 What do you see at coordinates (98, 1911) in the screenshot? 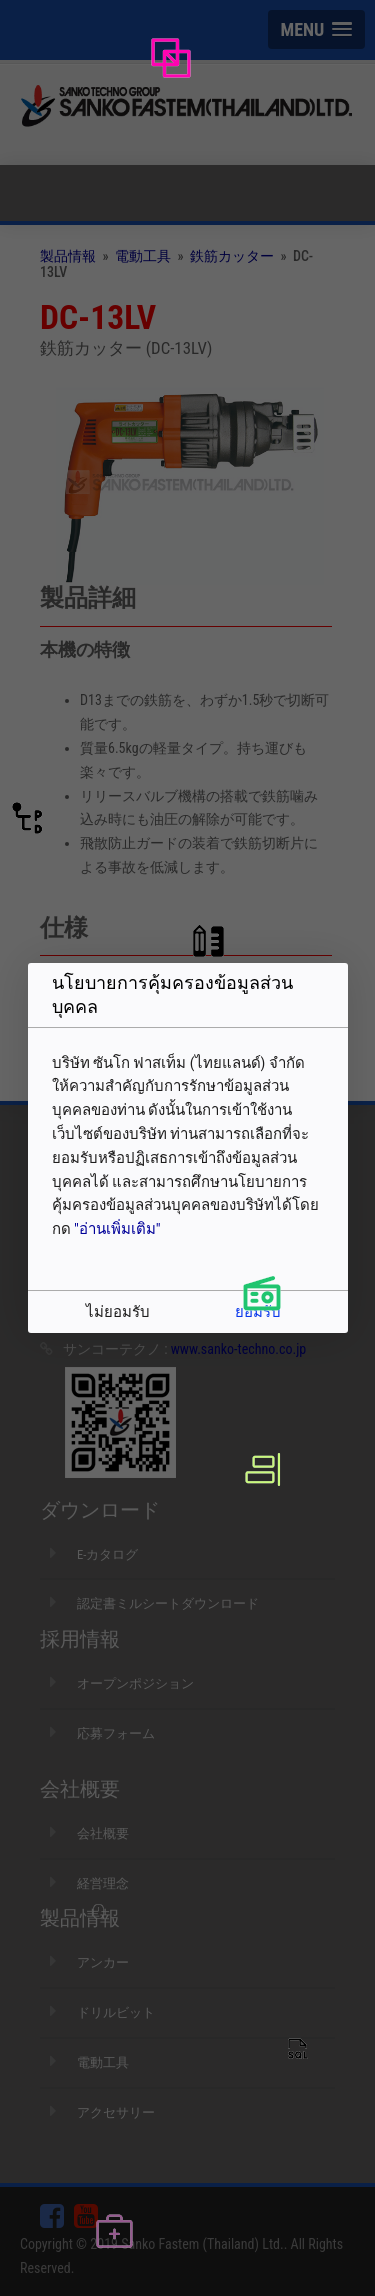
I see `indicates mouse input device` at bounding box center [98, 1911].